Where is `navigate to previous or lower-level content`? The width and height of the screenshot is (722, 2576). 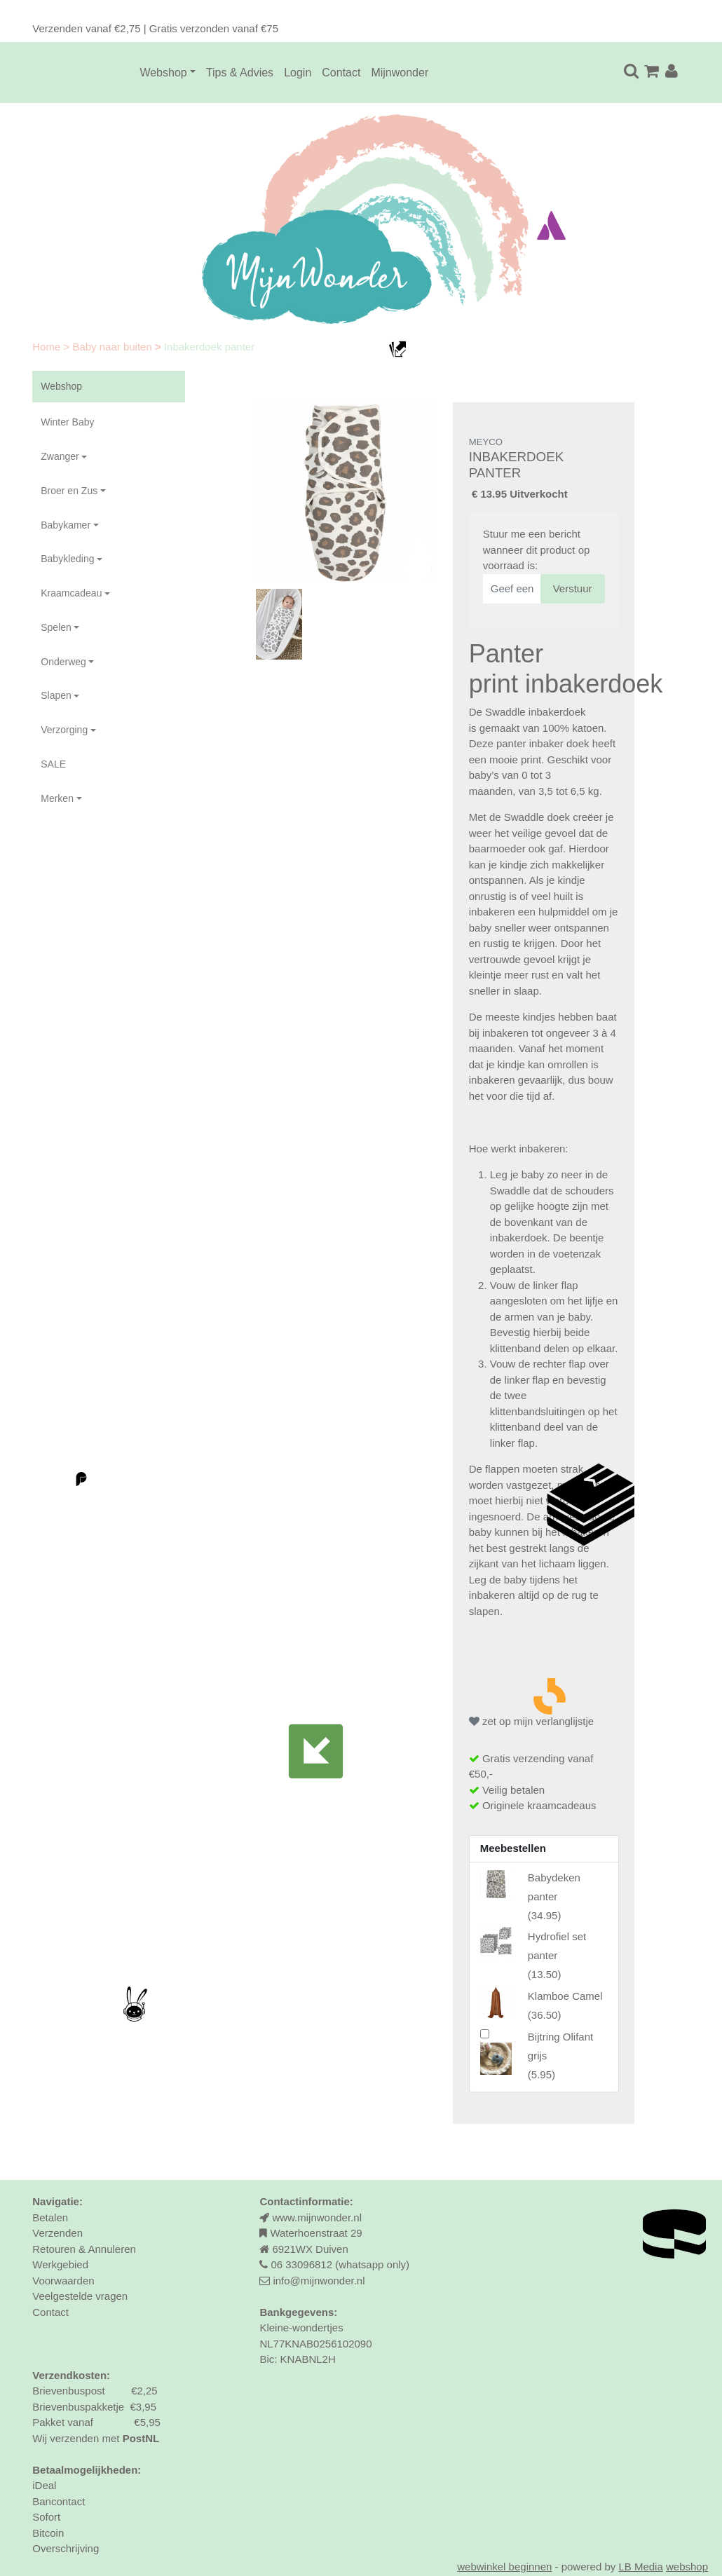
navigate to previous or lower-level content is located at coordinates (315, 1751).